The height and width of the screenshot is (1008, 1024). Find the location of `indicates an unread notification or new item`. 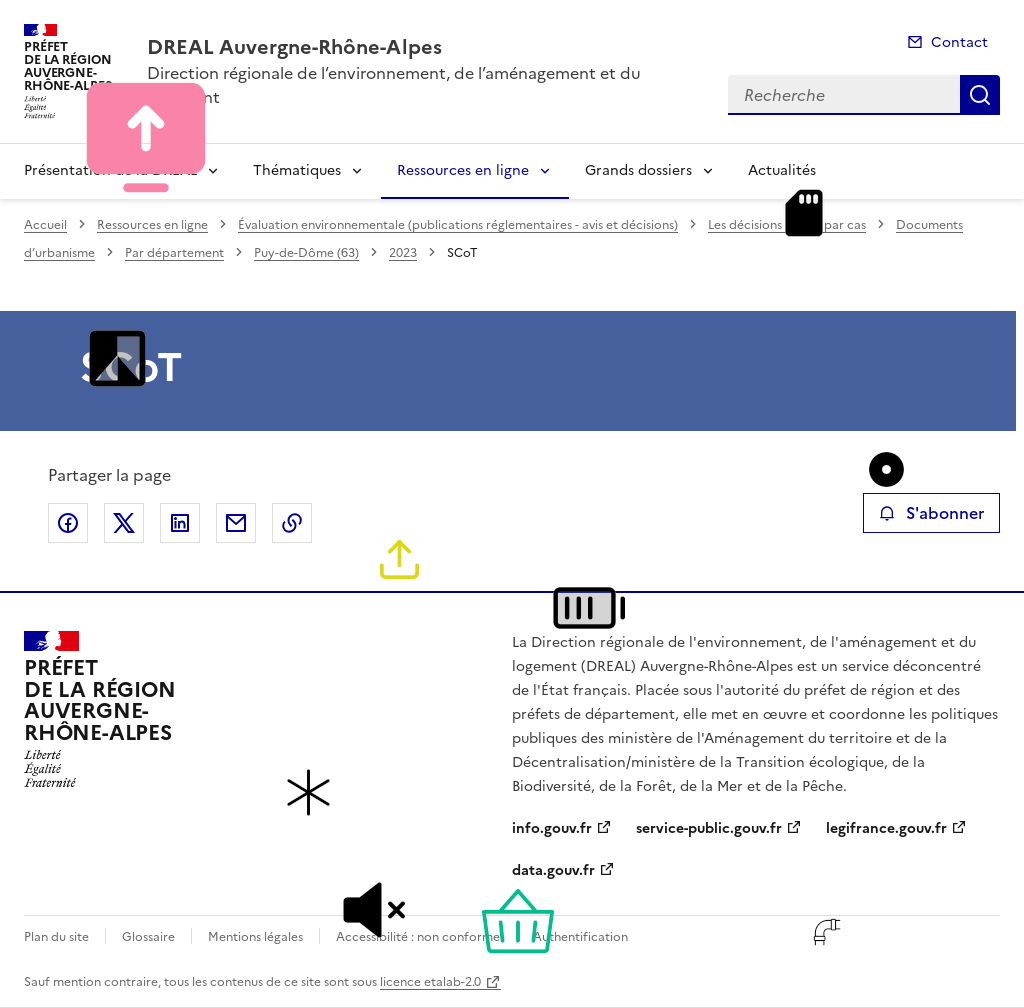

indicates an unread notification or new item is located at coordinates (886, 469).